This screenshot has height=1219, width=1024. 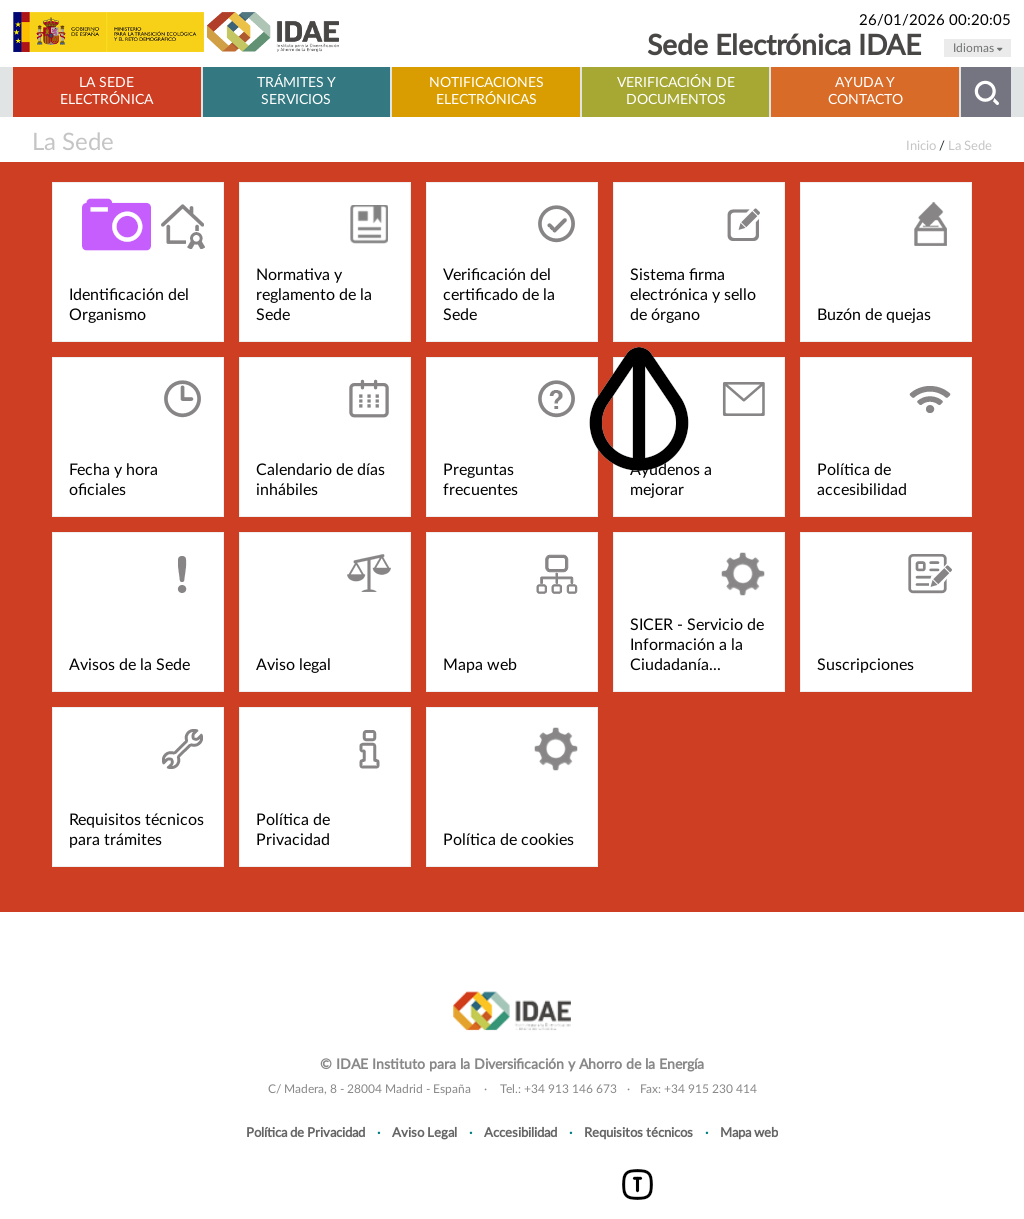 What do you see at coordinates (116, 224) in the screenshot?
I see `take a photo or capture image` at bounding box center [116, 224].